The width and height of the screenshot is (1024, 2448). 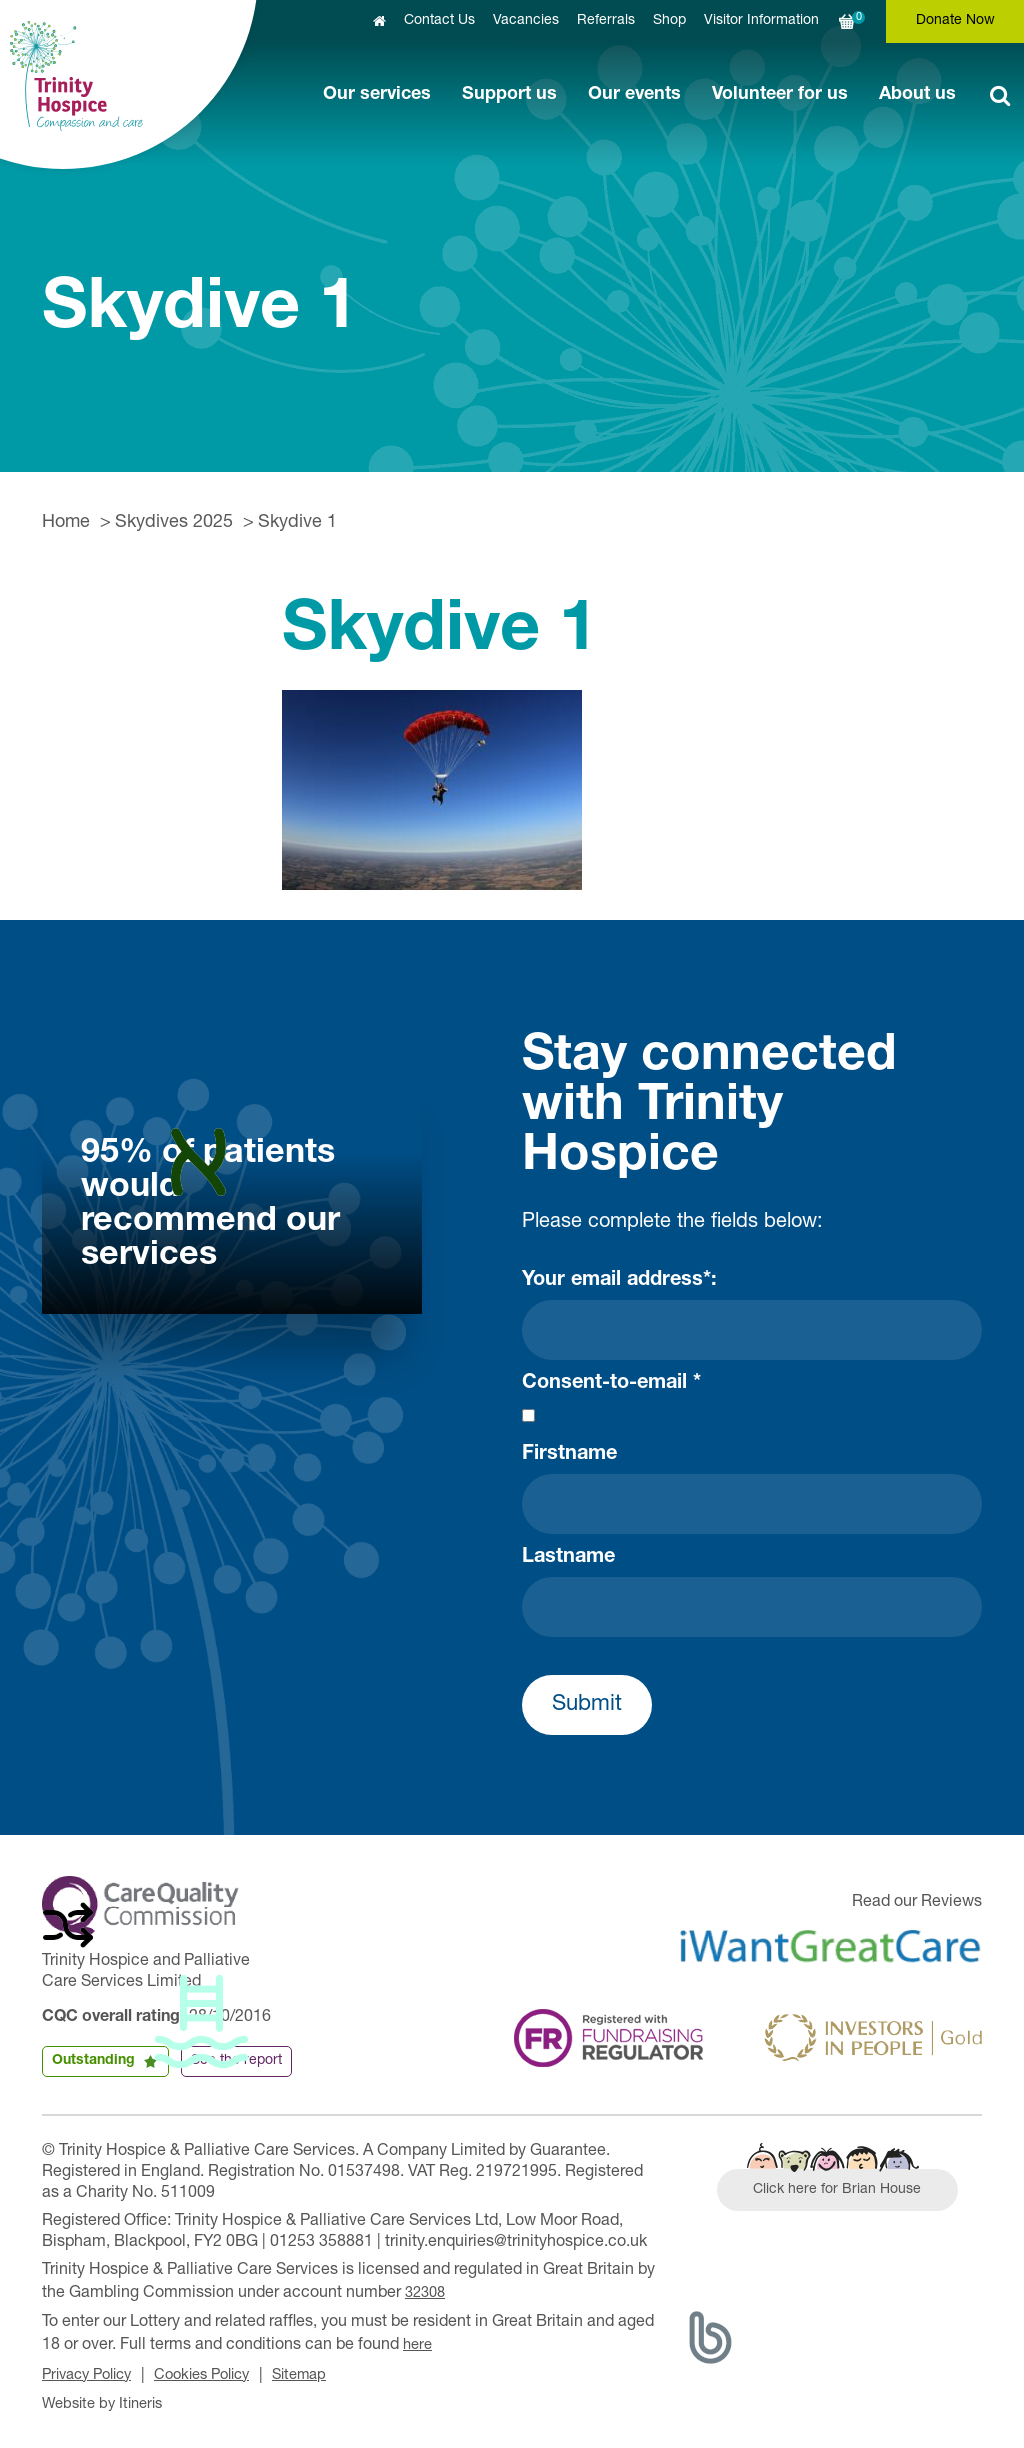 What do you see at coordinates (201, 2021) in the screenshot?
I see `indicates swimming pool amenity available` at bounding box center [201, 2021].